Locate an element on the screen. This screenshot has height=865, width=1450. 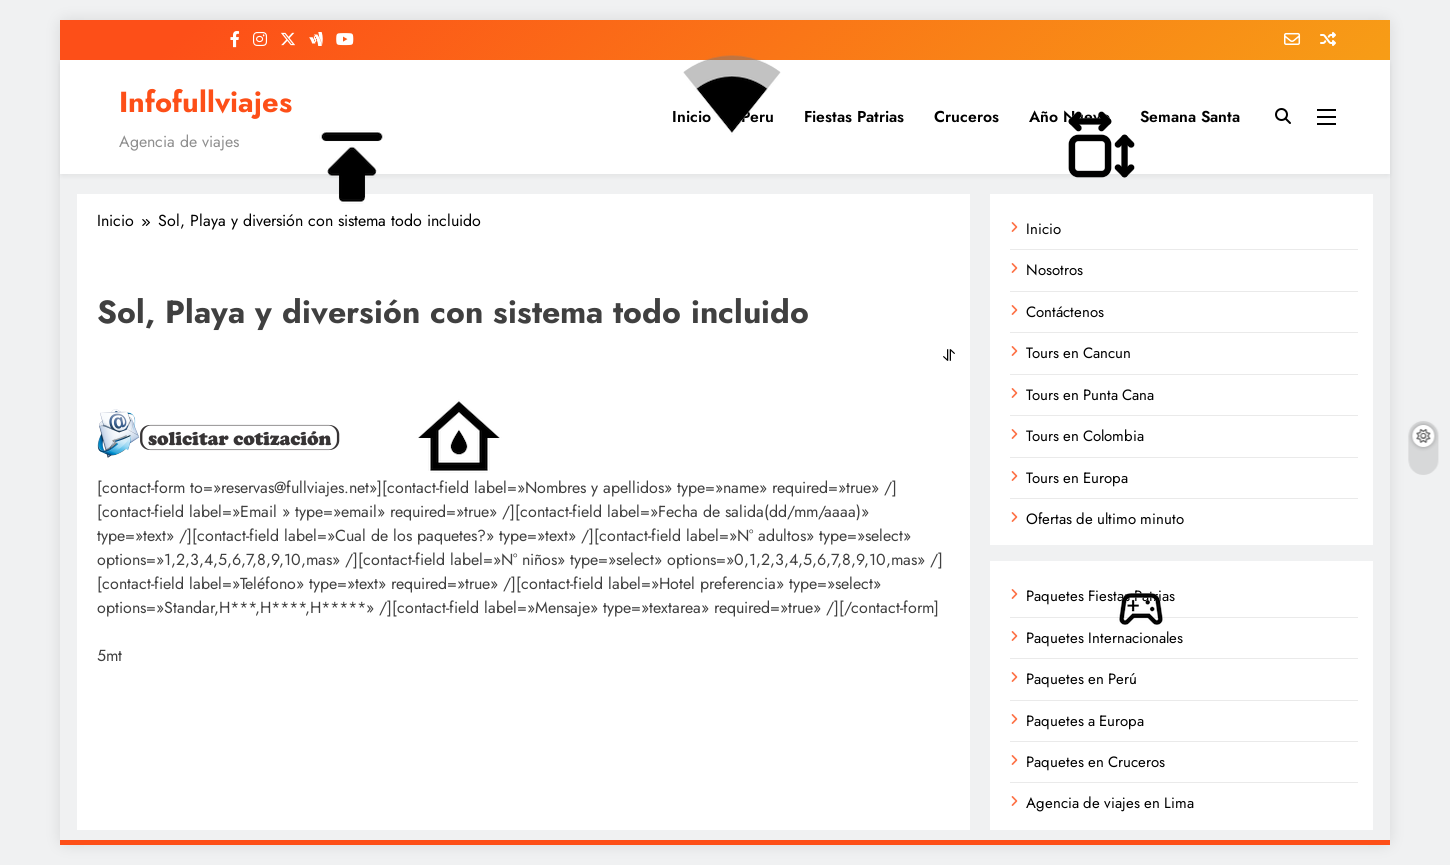
indicates active wifi connection is located at coordinates (732, 93).